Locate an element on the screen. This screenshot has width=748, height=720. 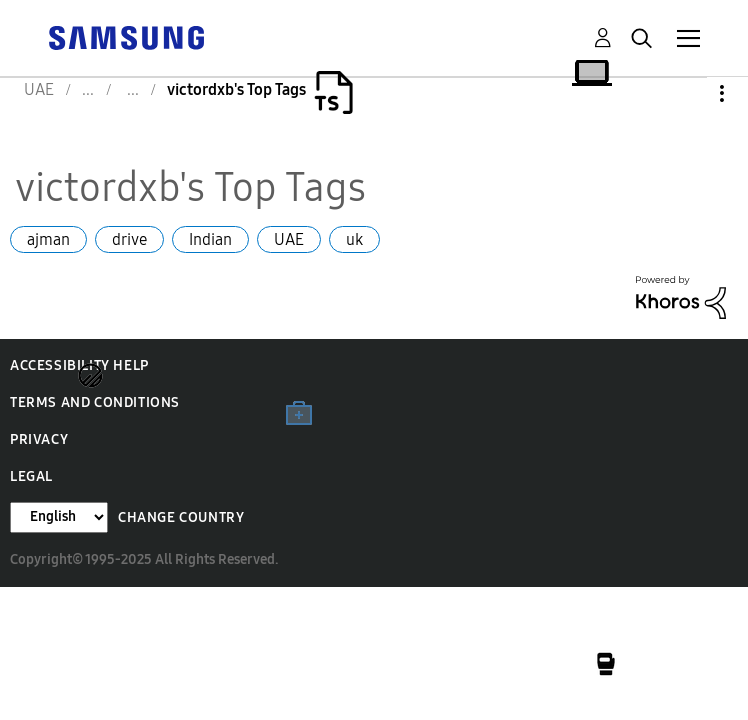
access desktop or computer settings is located at coordinates (592, 73).